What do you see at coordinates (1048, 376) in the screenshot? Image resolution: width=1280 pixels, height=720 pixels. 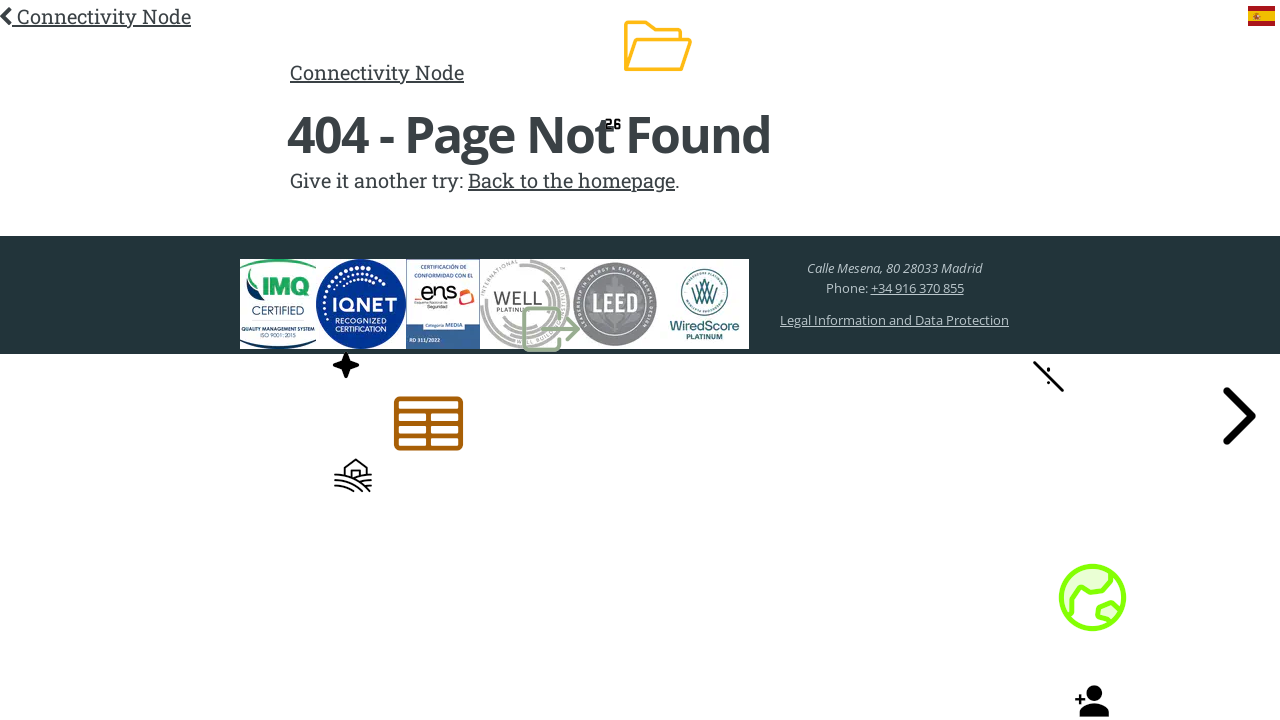 I see `alerts or notifications are disabled` at bounding box center [1048, 376].